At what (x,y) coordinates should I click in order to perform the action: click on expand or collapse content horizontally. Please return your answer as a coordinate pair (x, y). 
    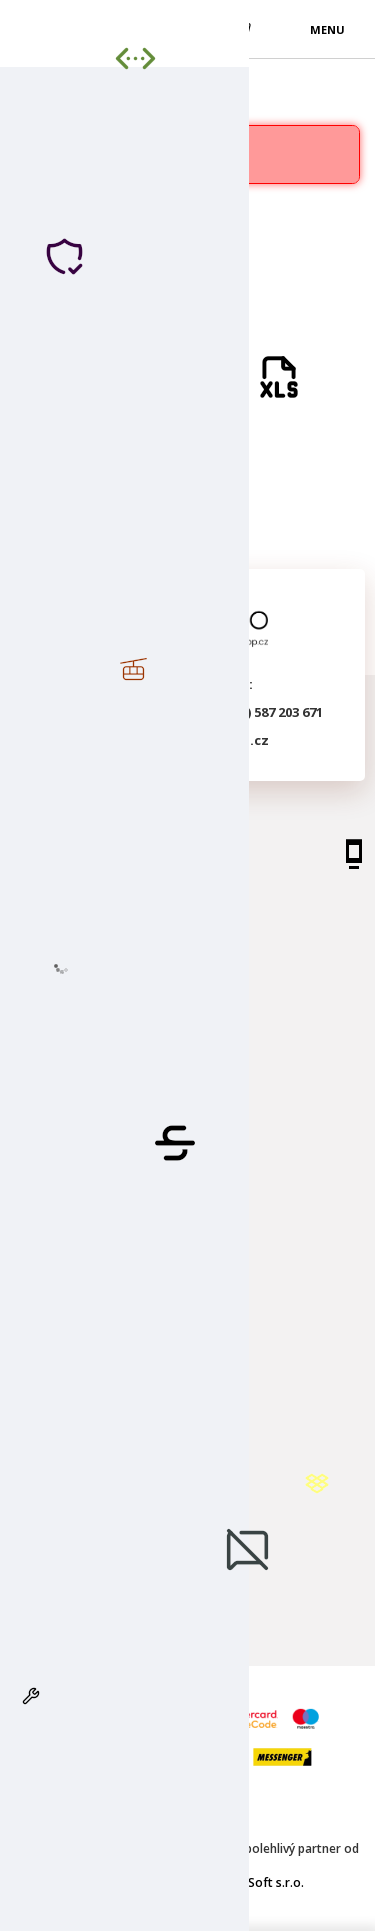
    Looking at the image, I should click on (135, 58).